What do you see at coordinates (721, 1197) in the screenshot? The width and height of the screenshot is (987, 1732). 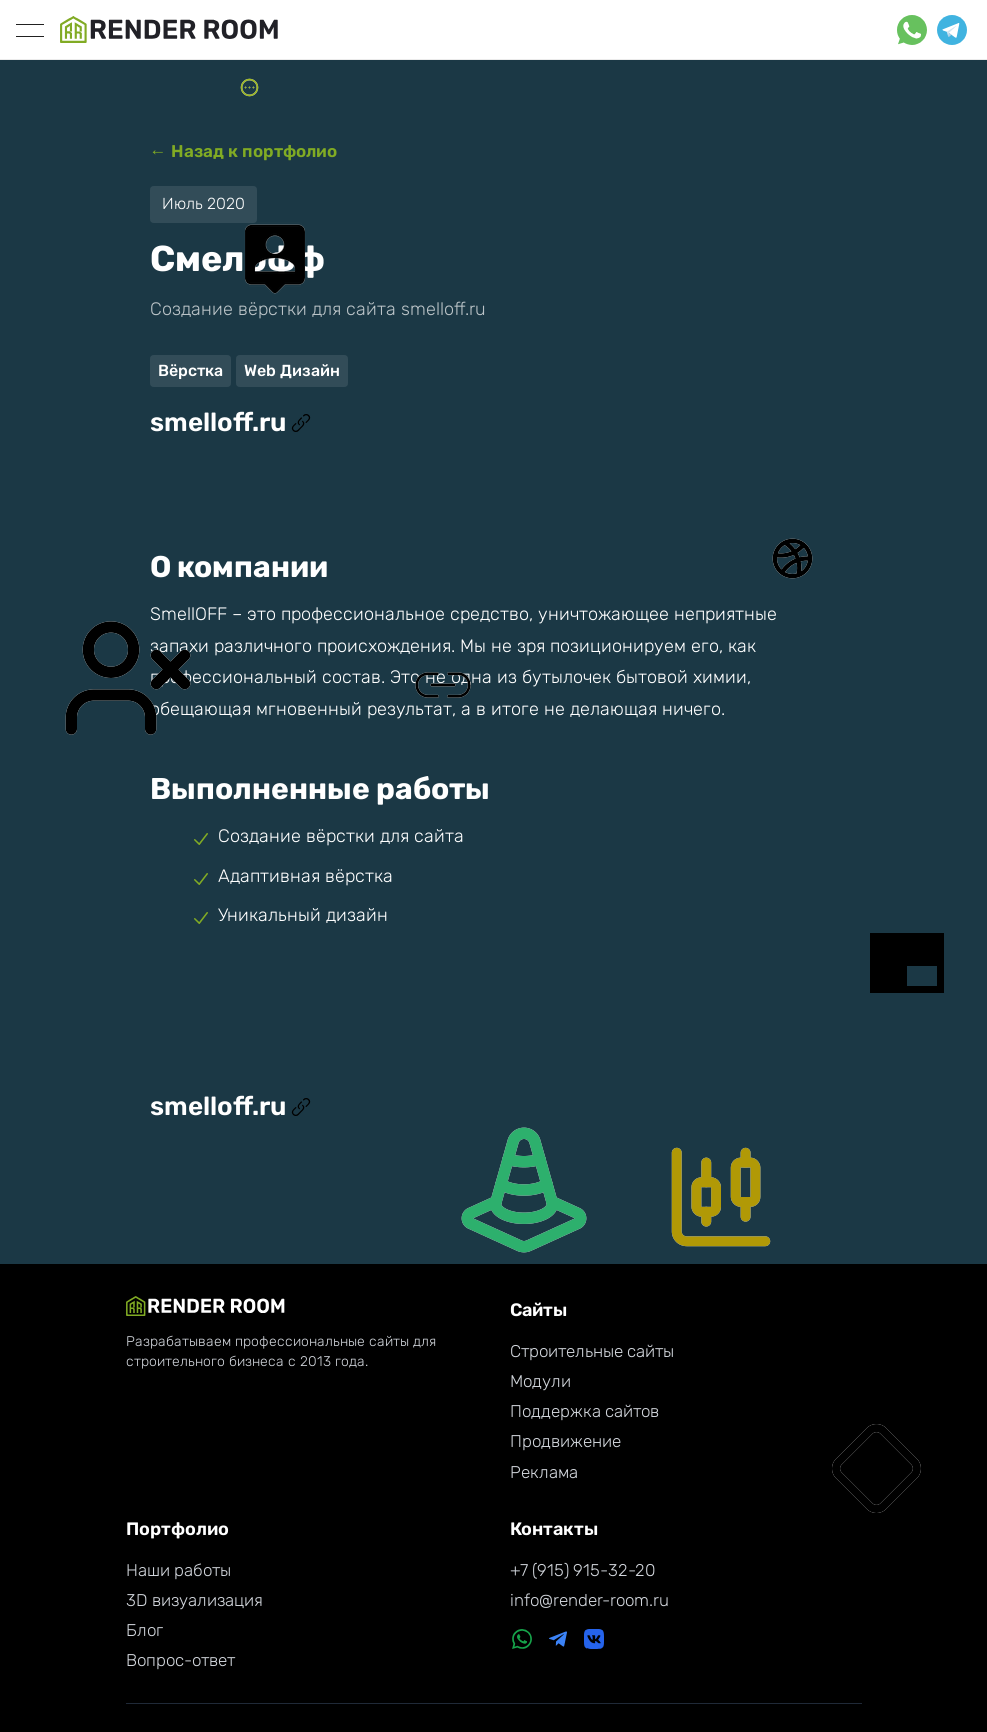 I see `view candlestick chart for stock or crypto trading` at bounding box center [721, 1197].